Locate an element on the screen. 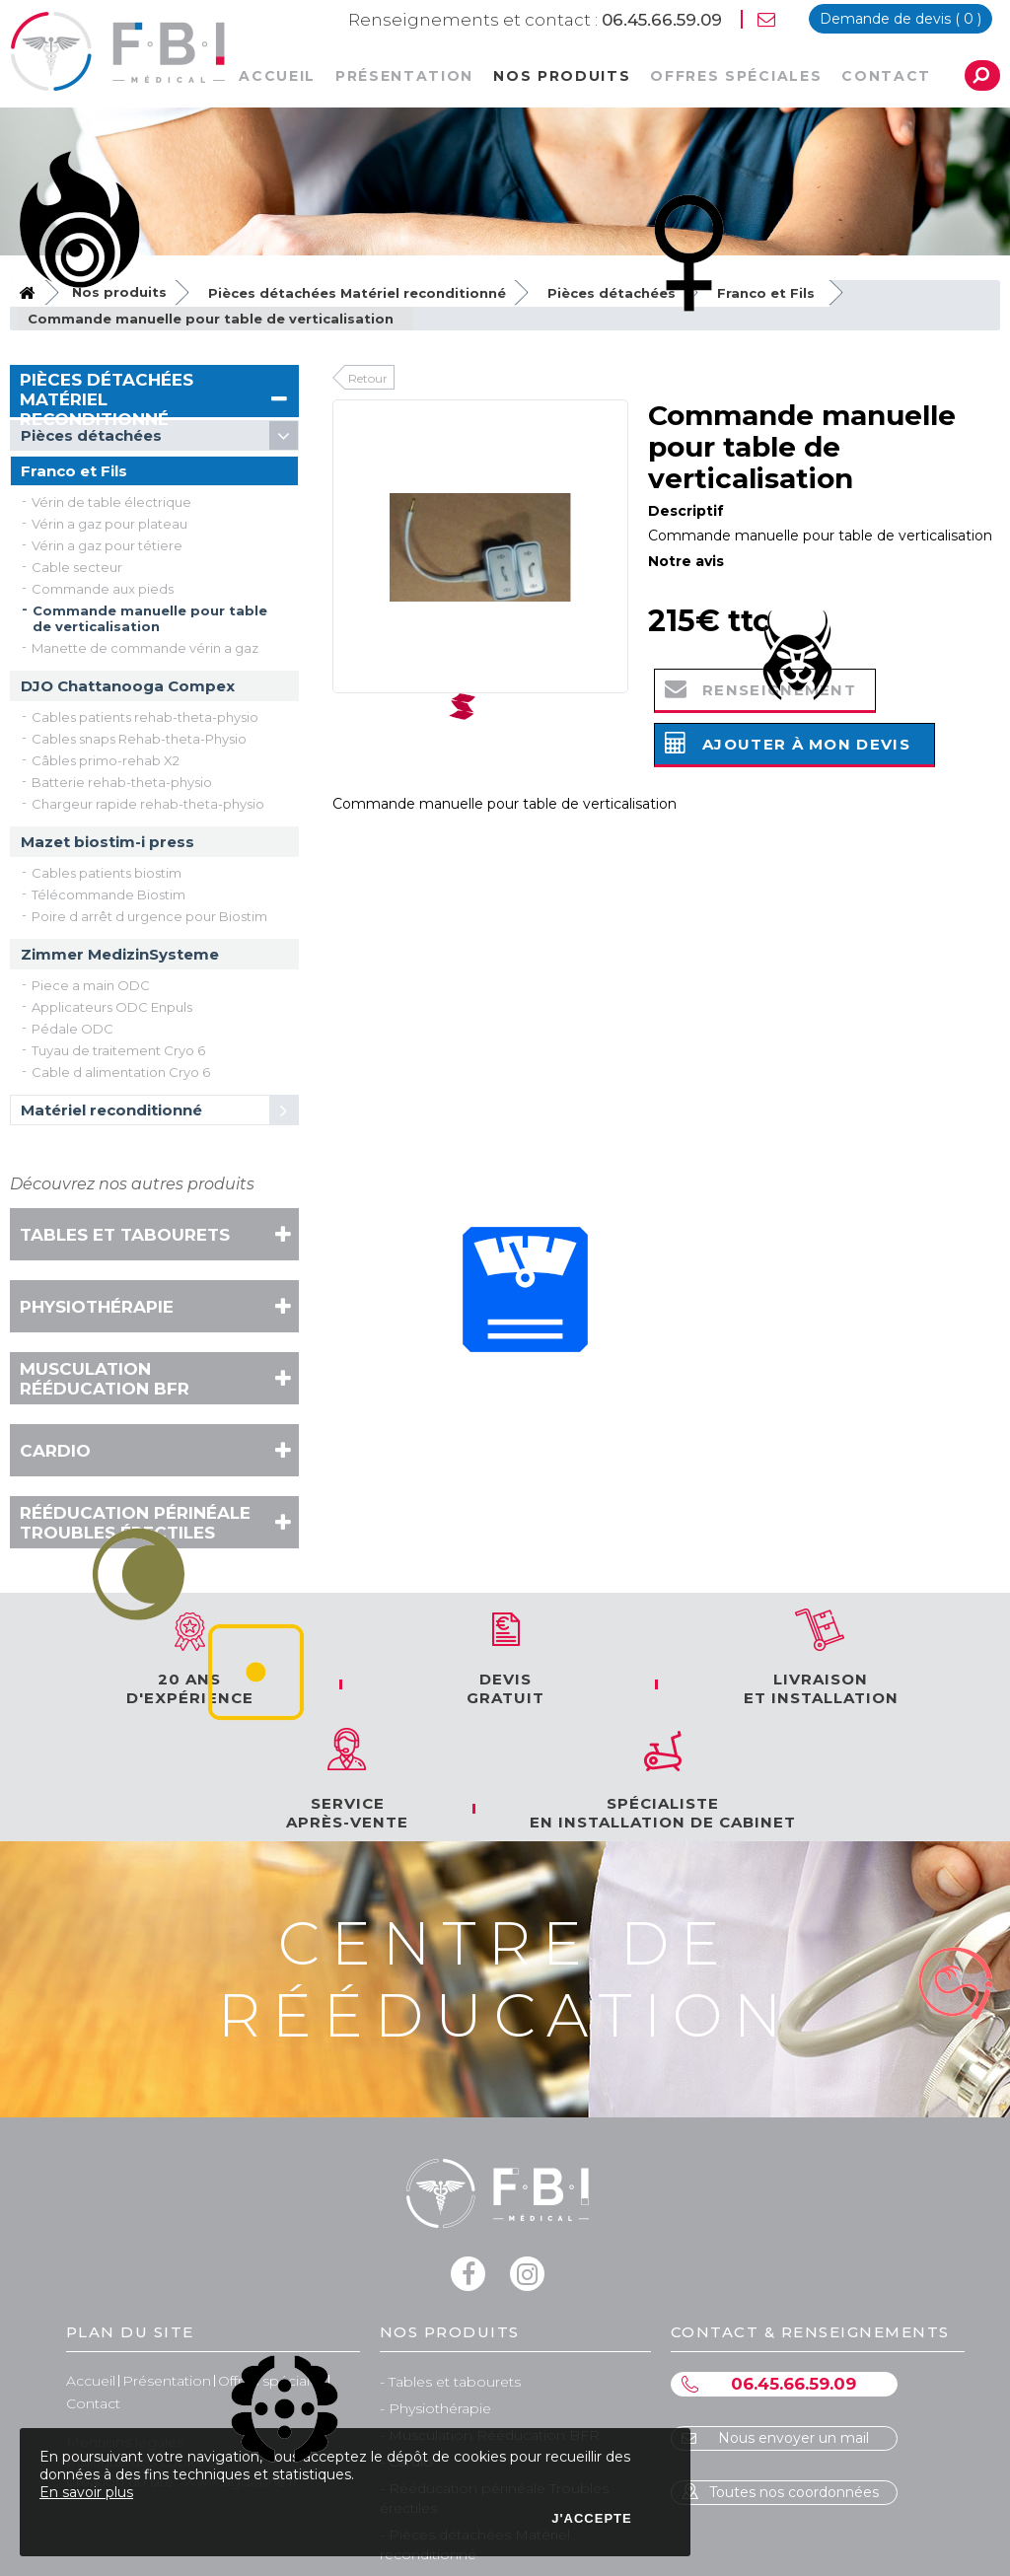 This screenshot has width=1010, height=2576. select female gender option is located at coordinates (688, 252).